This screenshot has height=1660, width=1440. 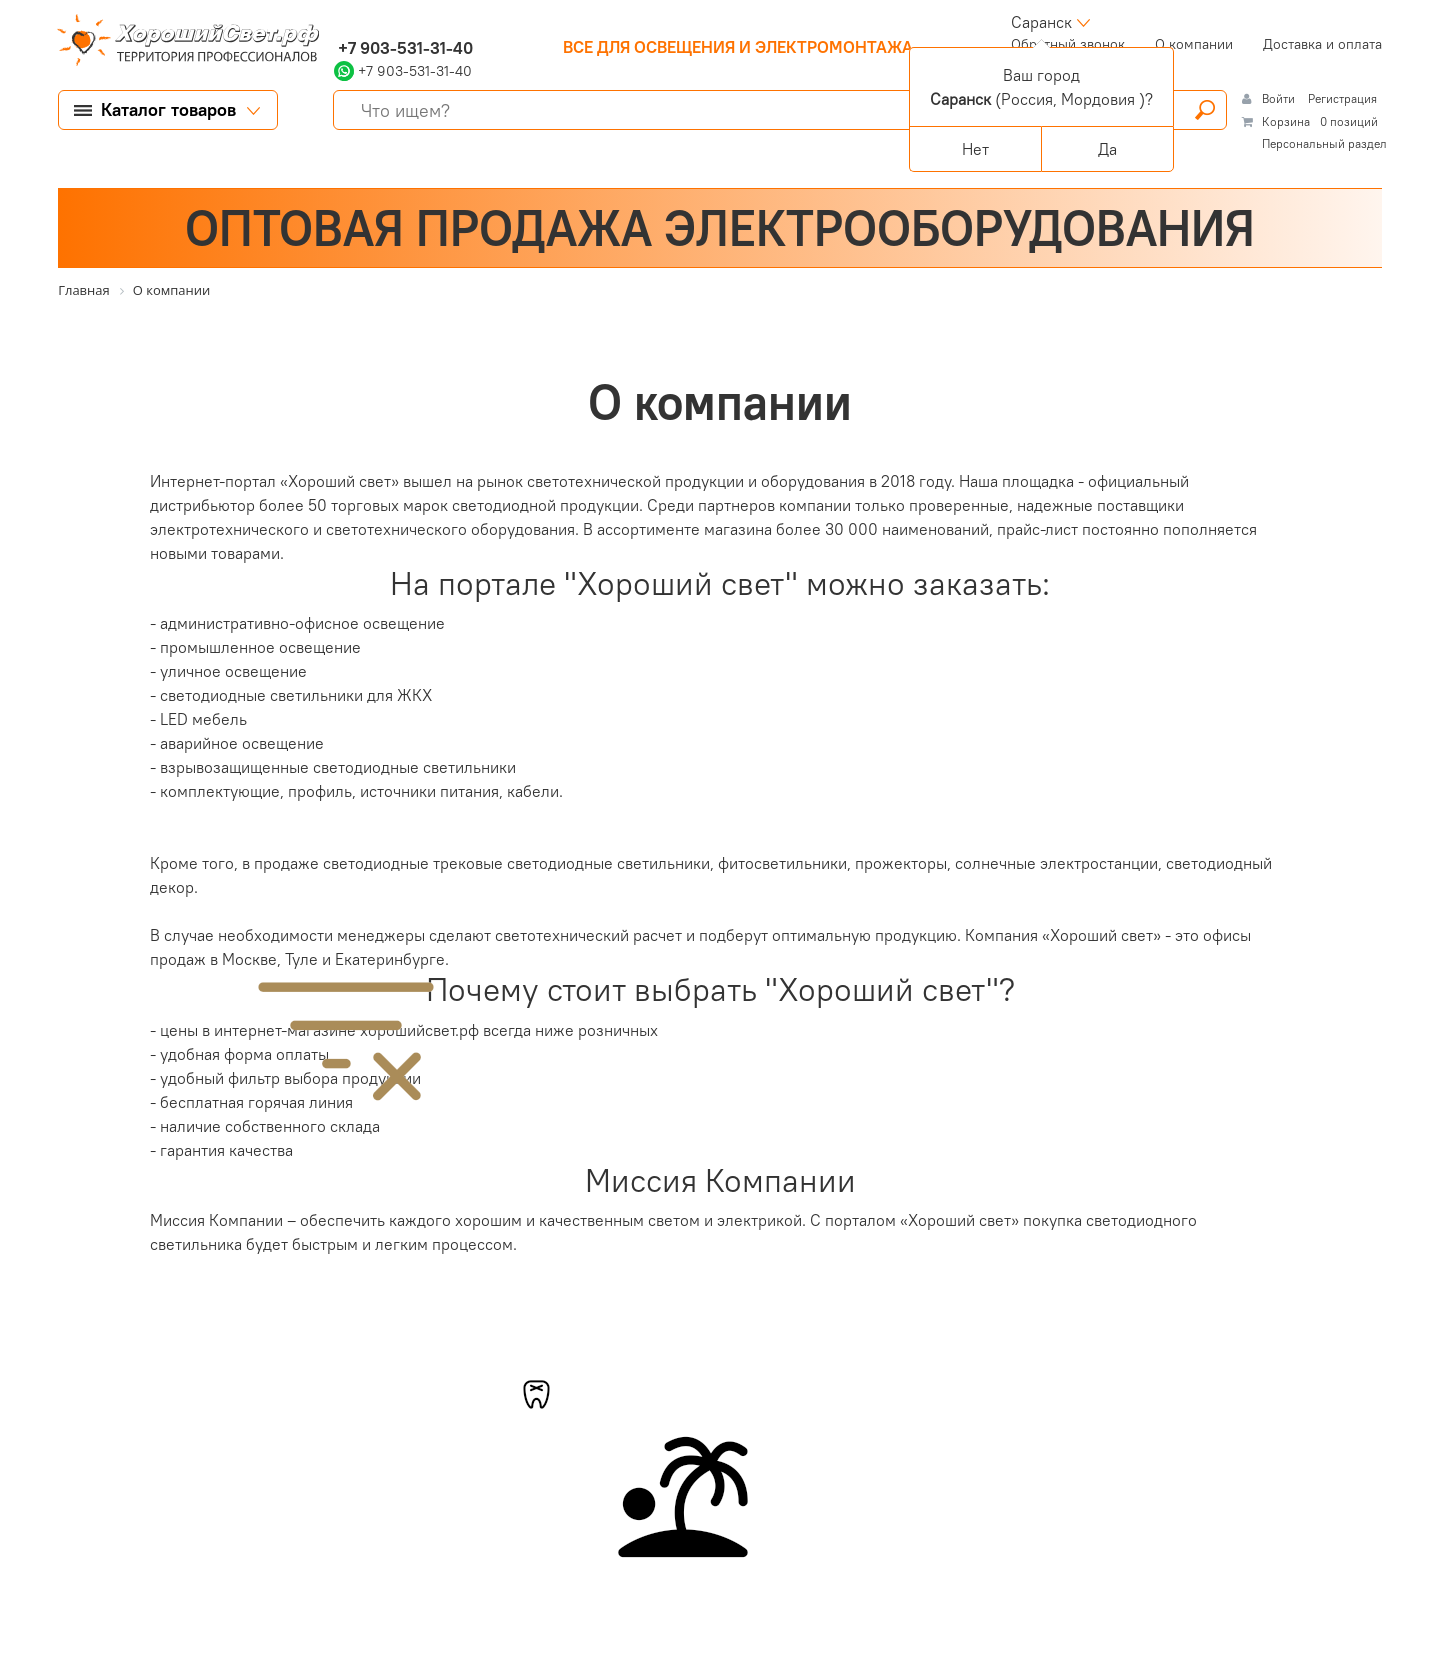 What do you see at coordinates (683, 1497) in the screenshot?
I see `view tropical or vacation-related content` at bounding box center [683, 1497].